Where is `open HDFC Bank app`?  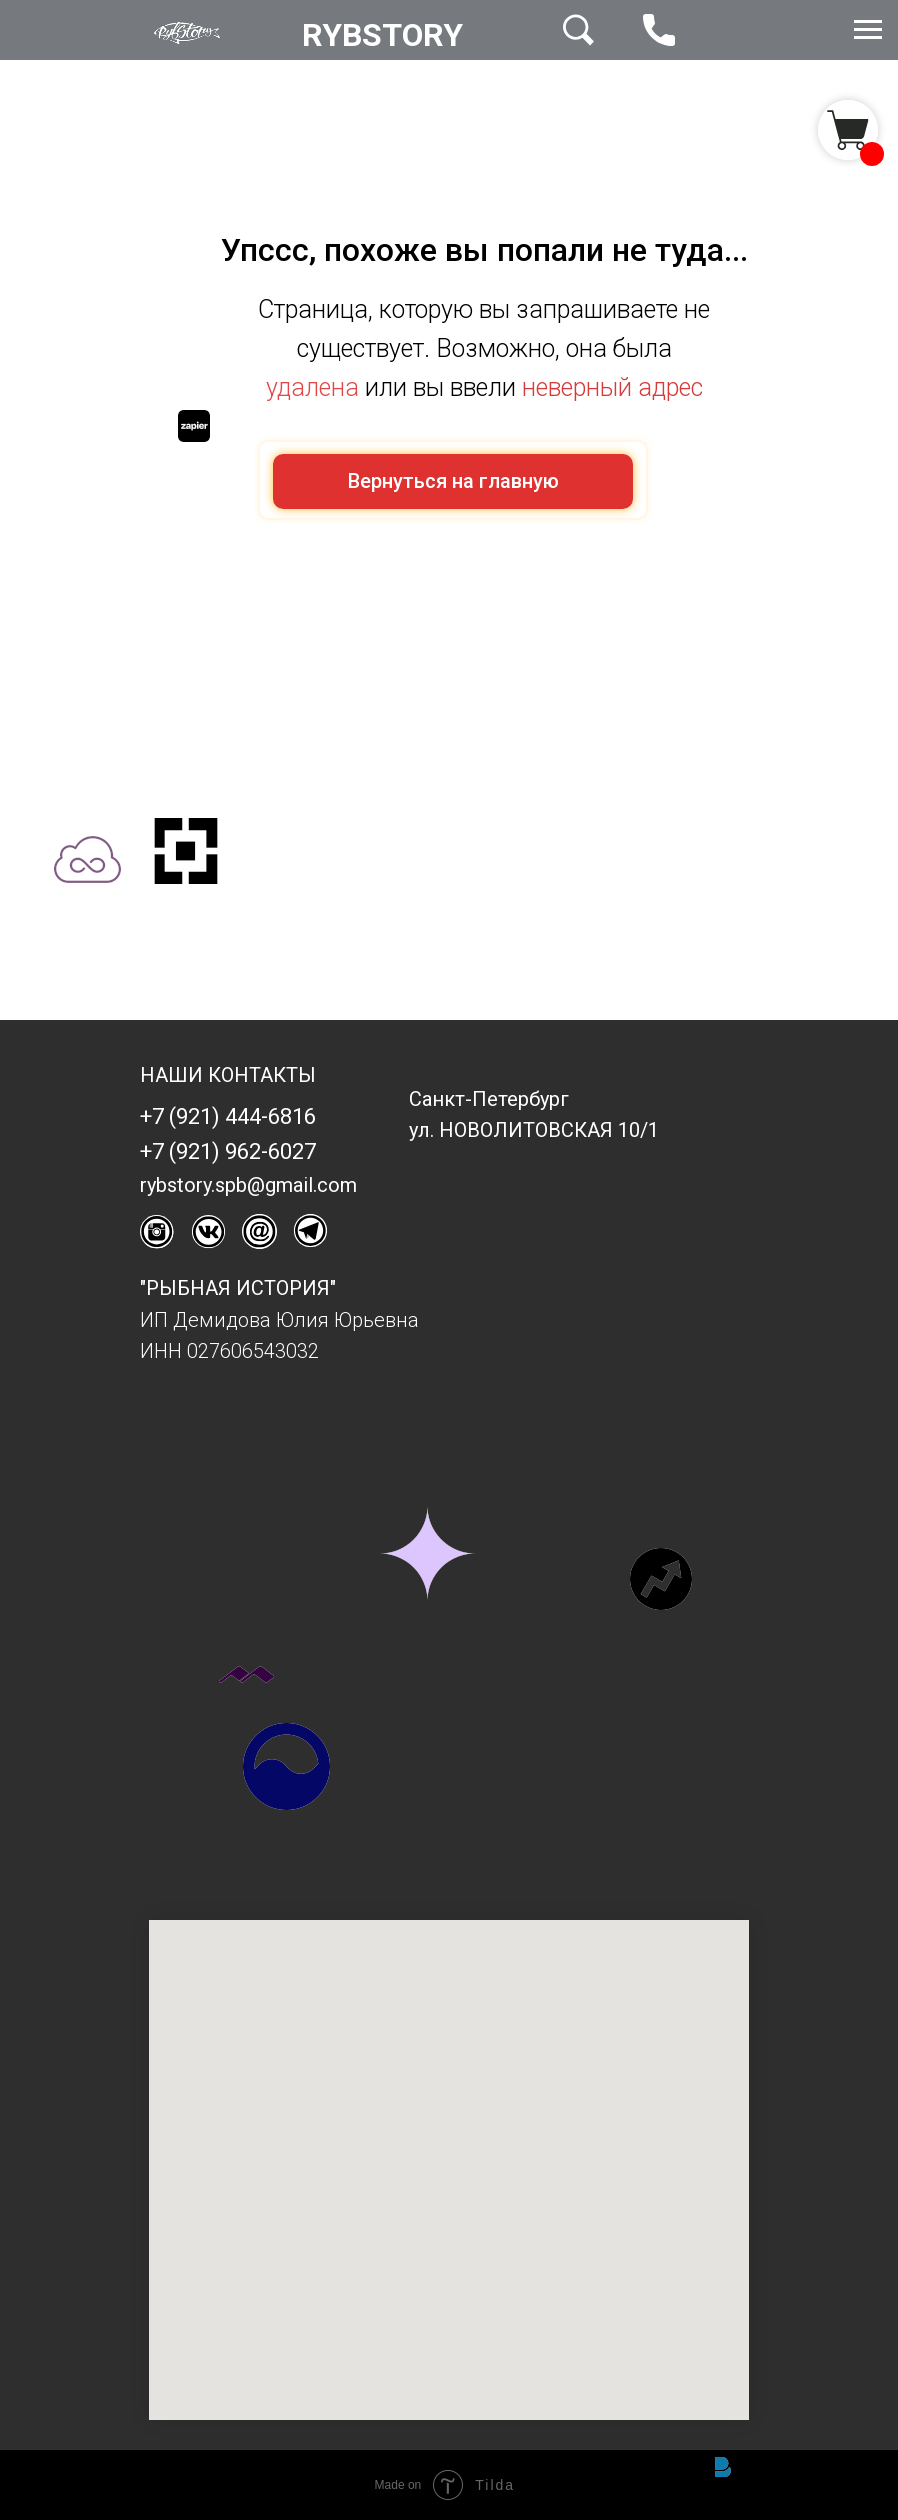 open HDFC Bank app is located at coordinates (186, 851).